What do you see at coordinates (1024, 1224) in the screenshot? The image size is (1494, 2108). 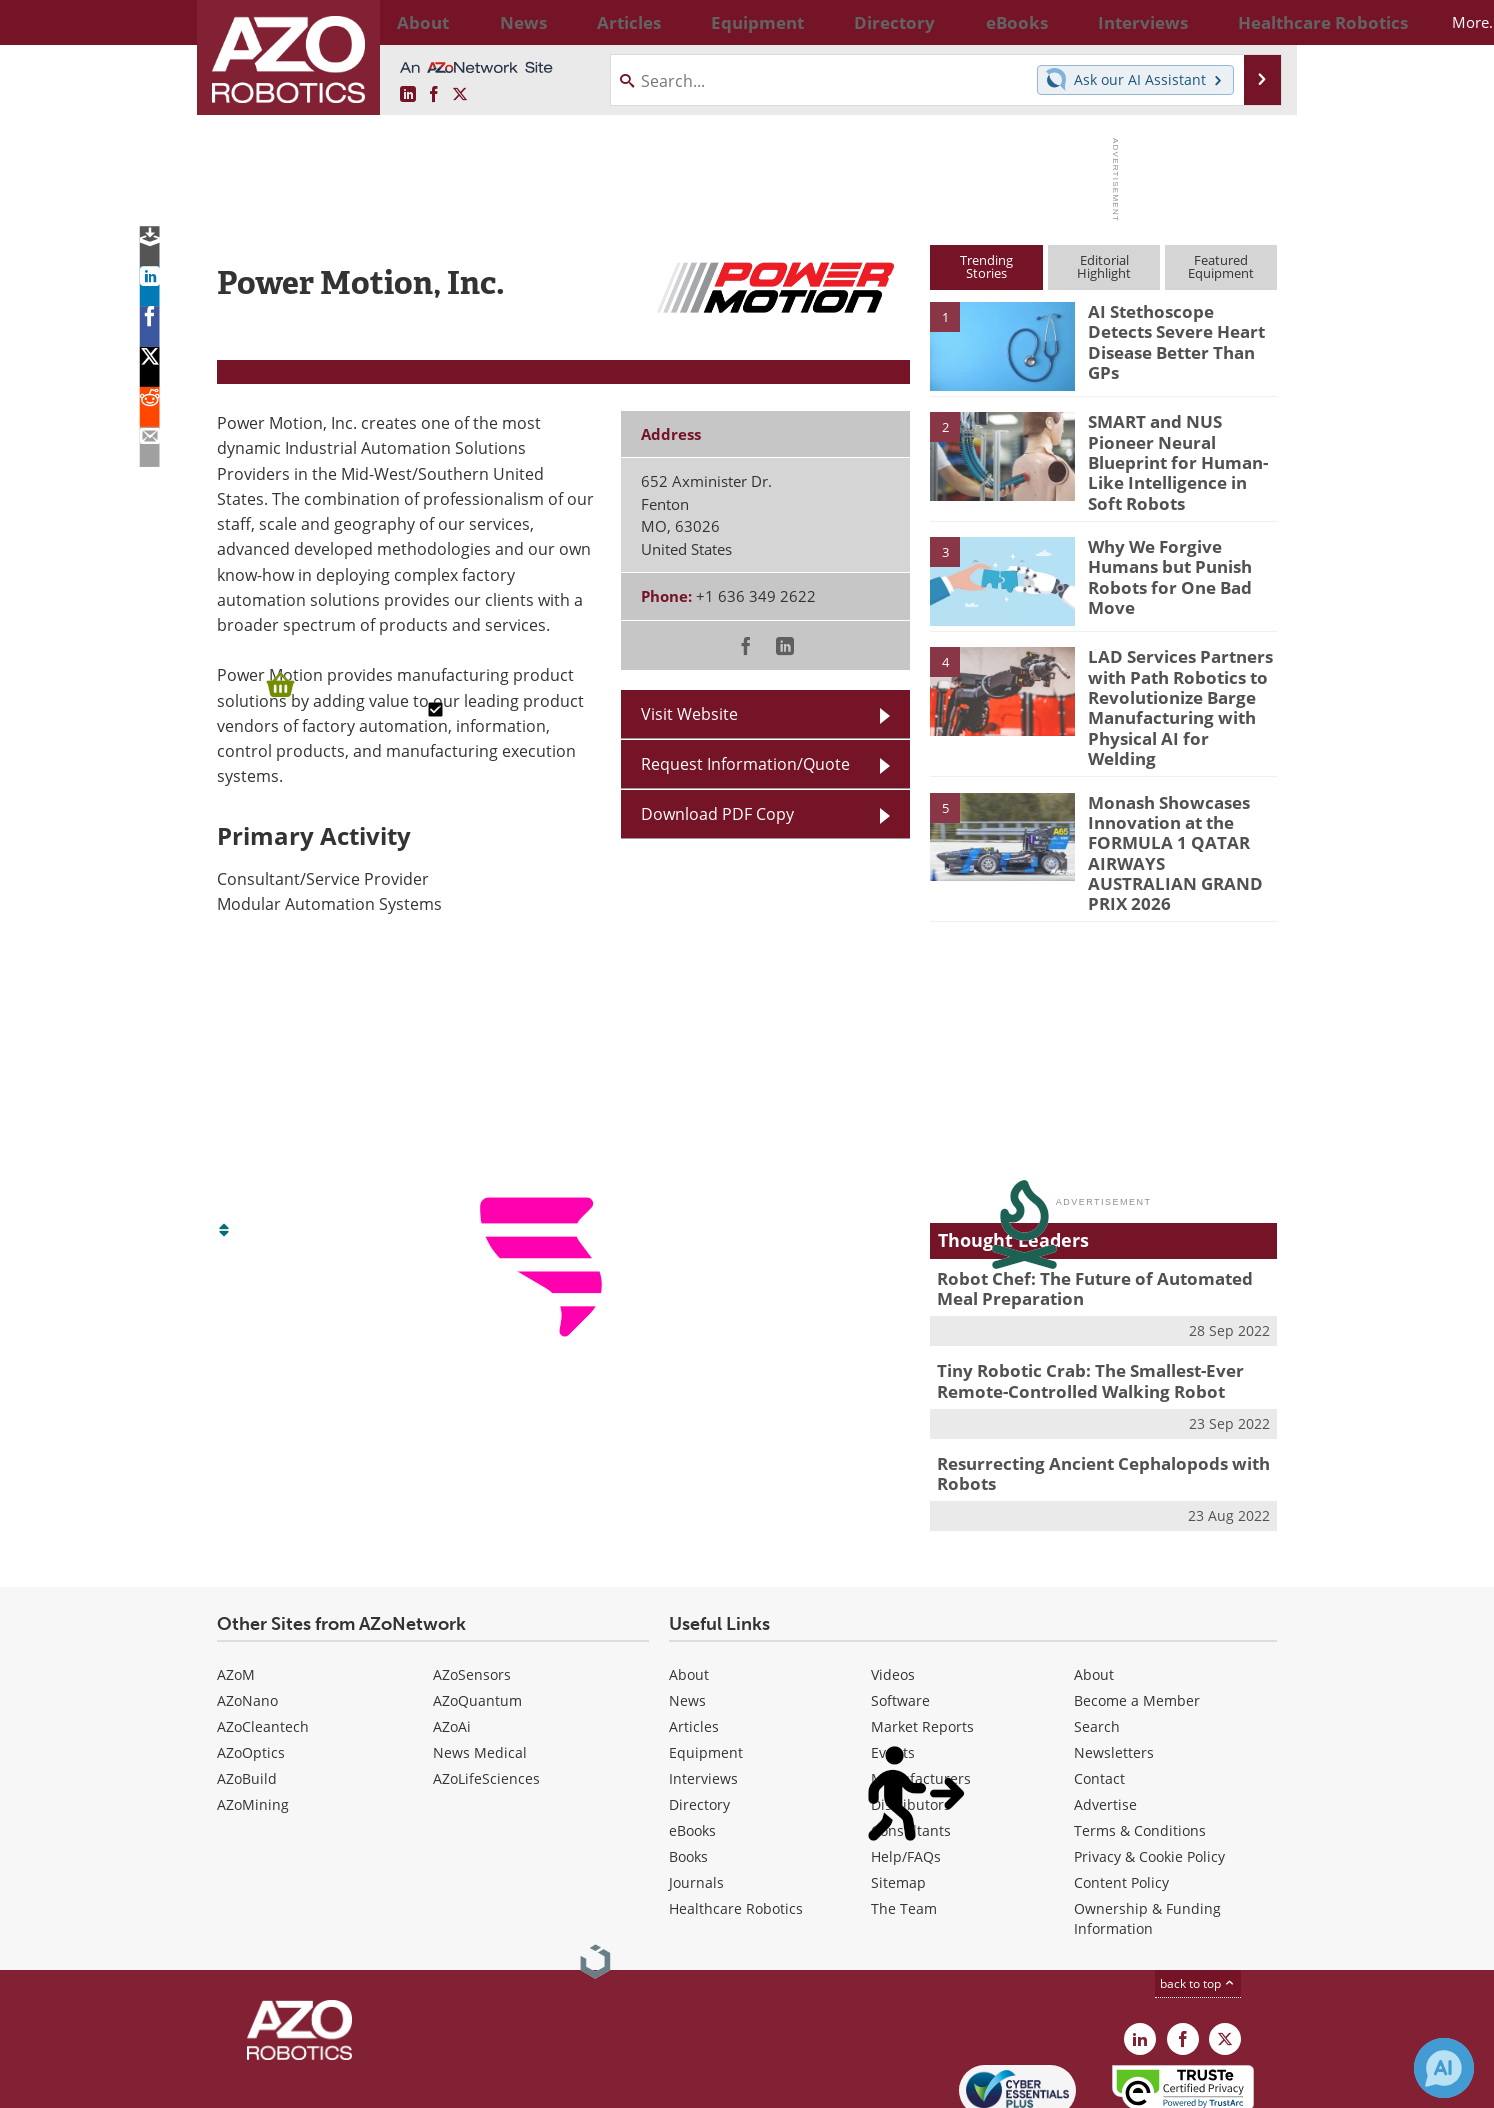 I see `start a campfire or outdoor activity mode` at bounding box center [1024, 1224].